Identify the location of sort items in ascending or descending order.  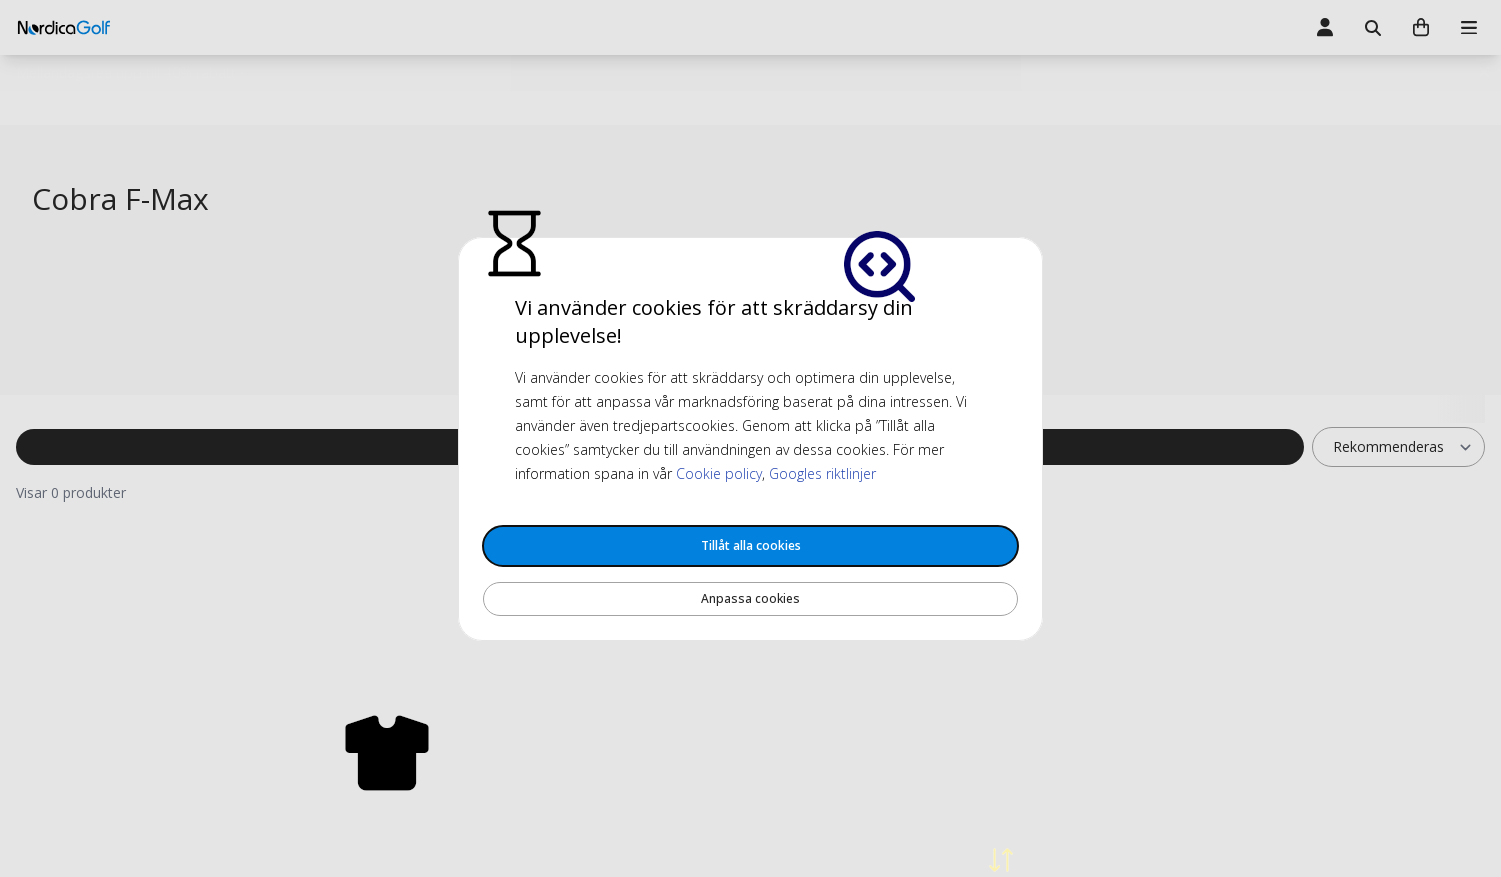
(1001, 860).